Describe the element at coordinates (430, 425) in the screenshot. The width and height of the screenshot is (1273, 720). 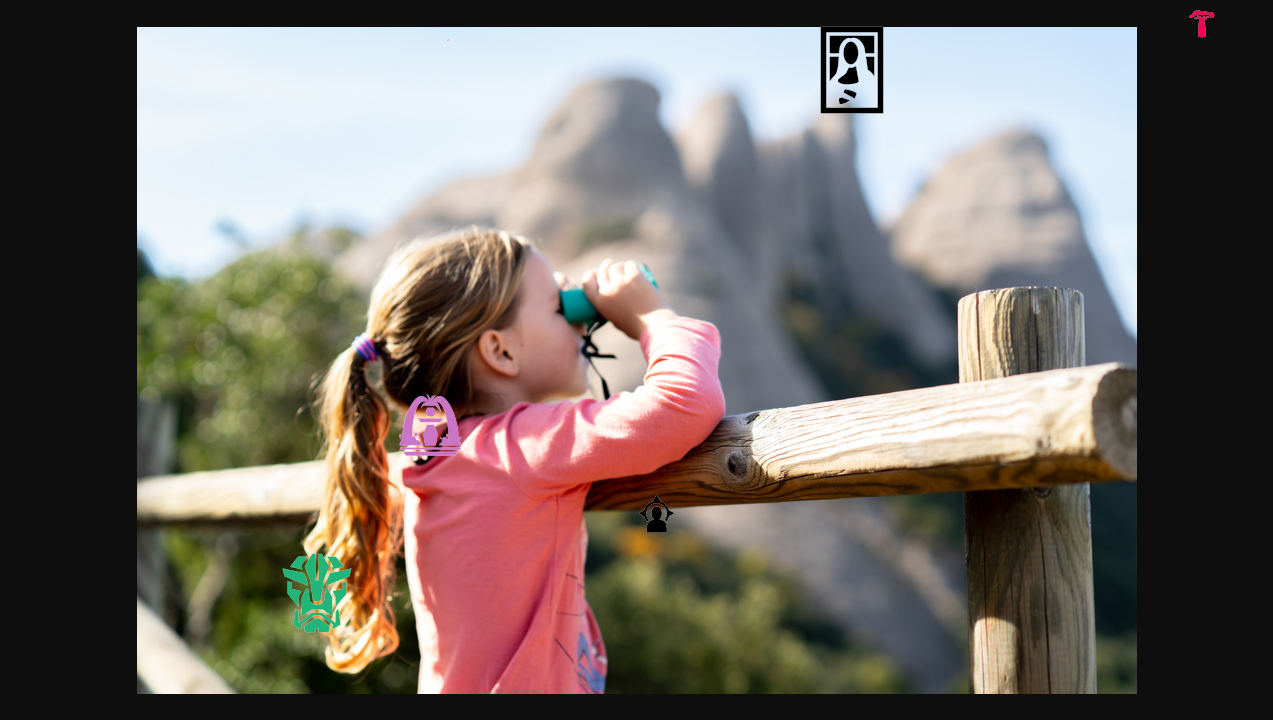
I see `locate nearby water fountains or drinking water` at that location.